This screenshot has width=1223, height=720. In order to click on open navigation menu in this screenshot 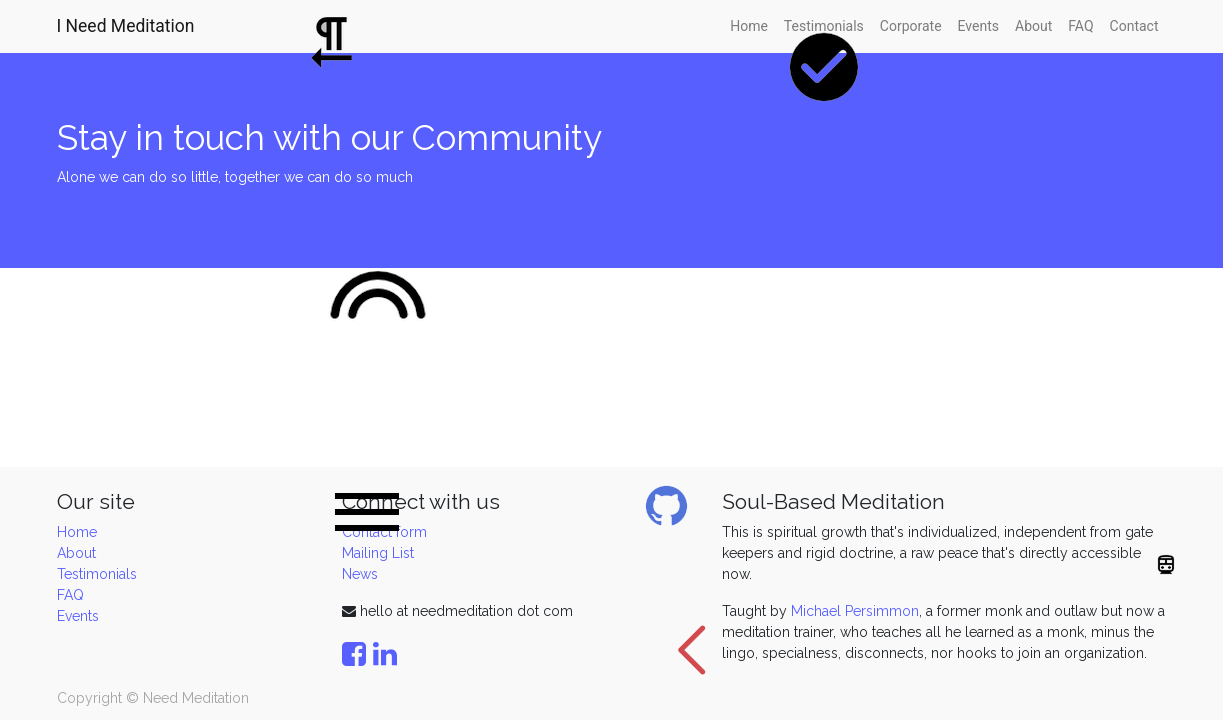, I will do `click(367, 512)`.